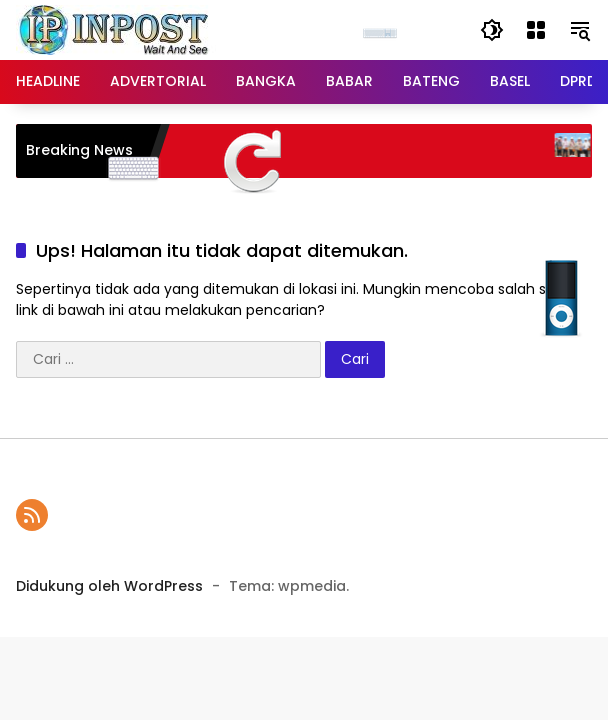 The image size is (608, 720). What do you see at coordinates (561, 299) in the screenshot?
I see `iPod nano device connected` at bounding box center [561, 299].